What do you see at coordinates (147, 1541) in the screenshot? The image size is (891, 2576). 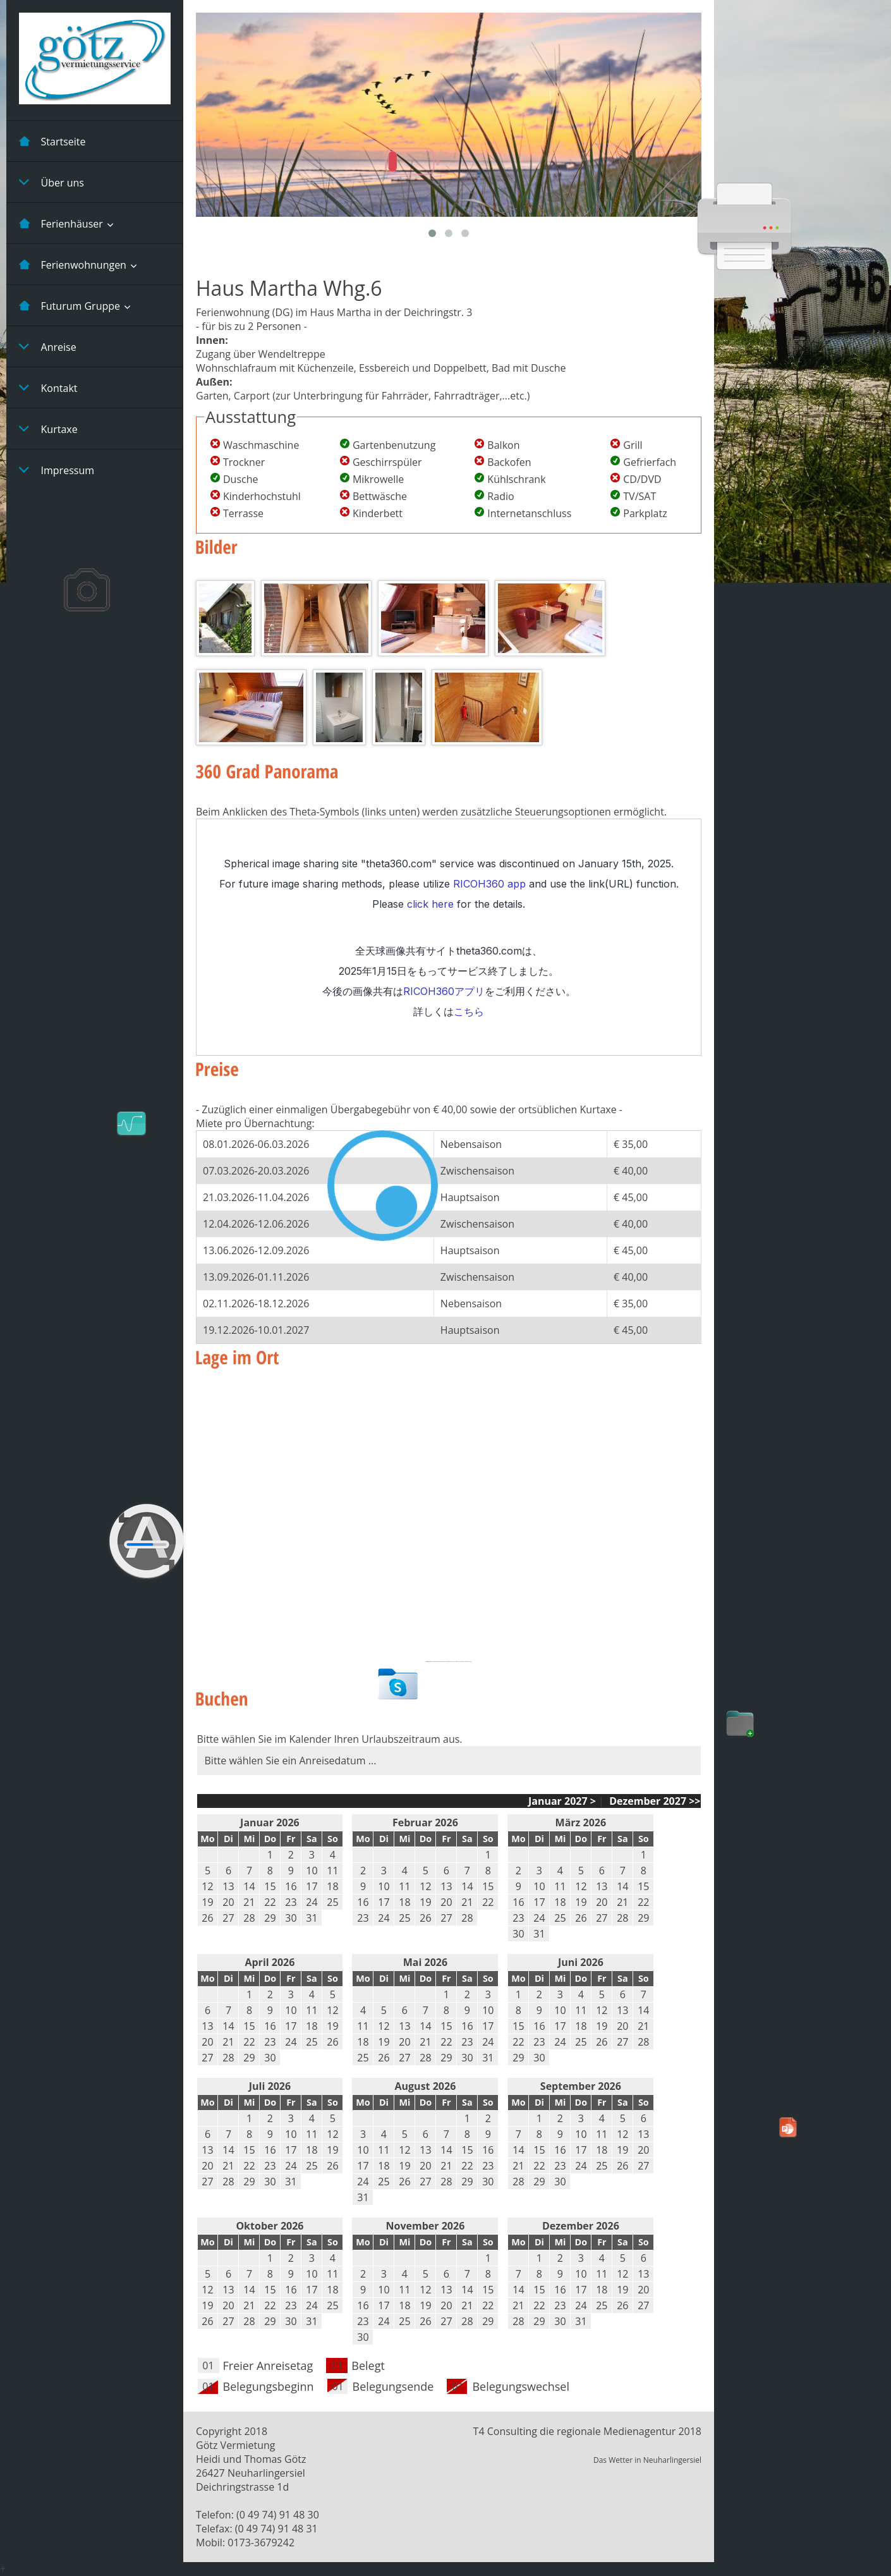 I see `check for and install system software updates` at bounding box center [147, 1541].